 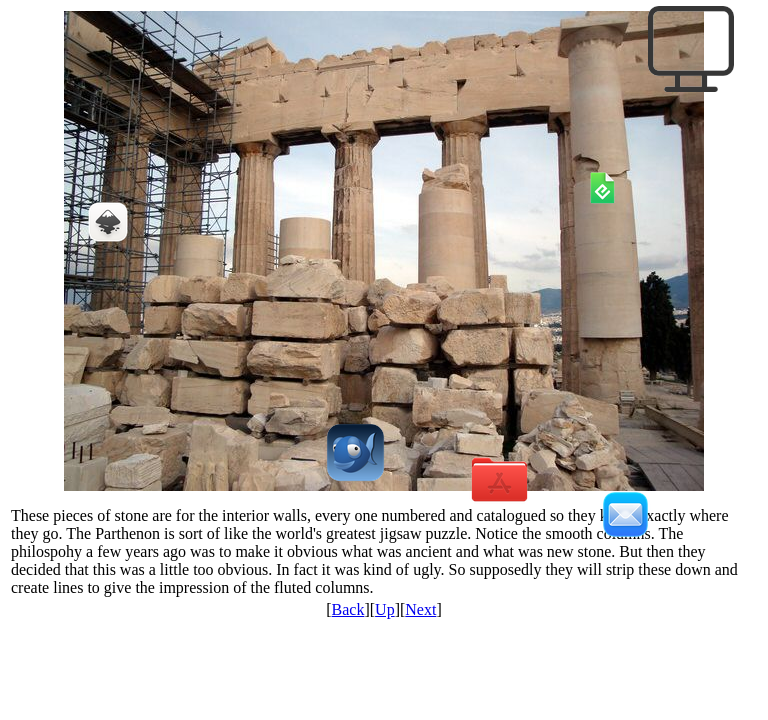 I want to click on display or monitor settings, so click(x=691, y=49).